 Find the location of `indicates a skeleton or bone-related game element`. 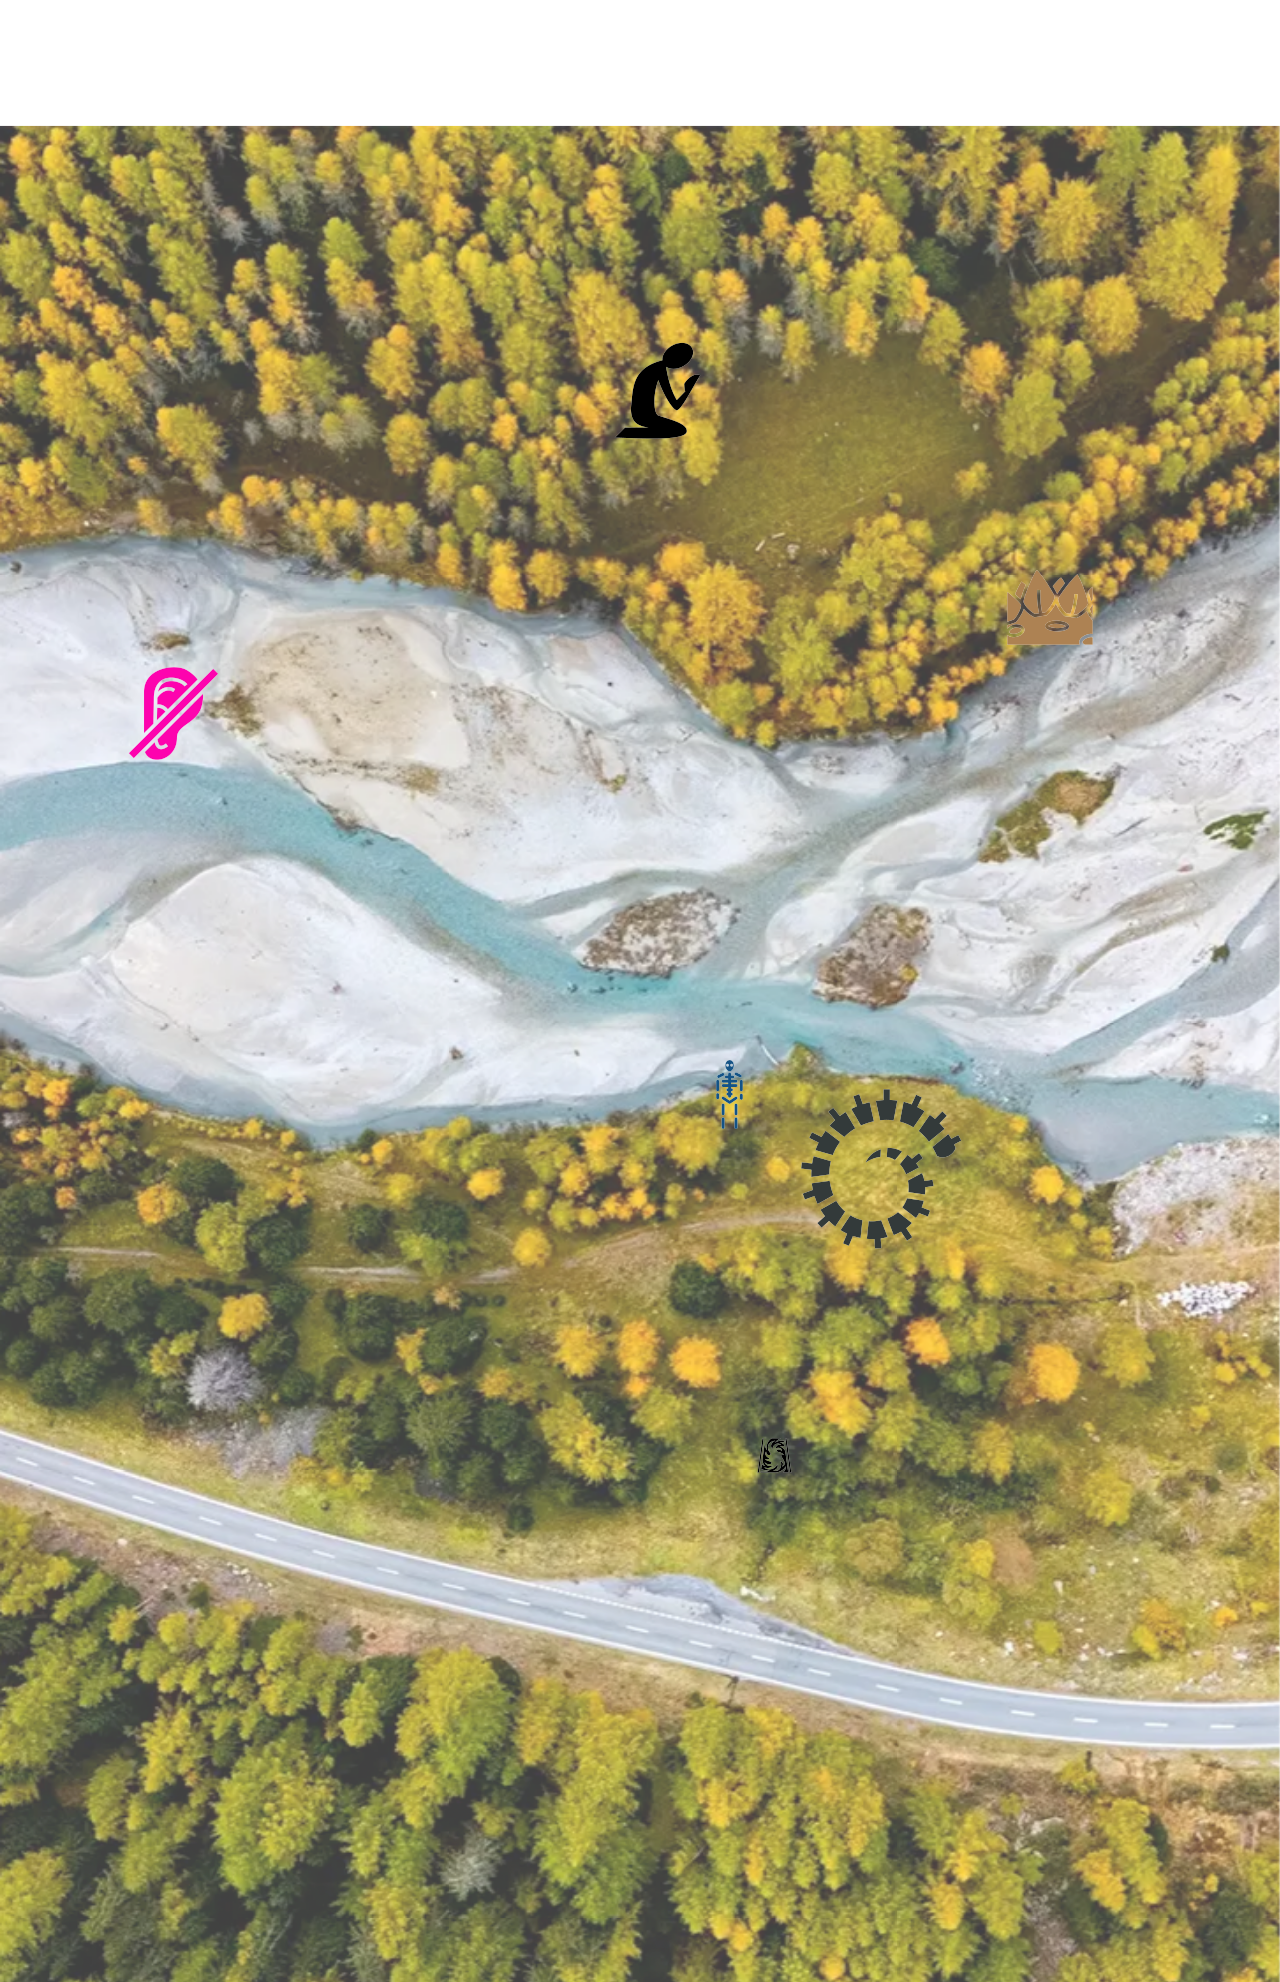

indicates a skeleton or bone-related game element is located at coordinates (729, 1094).